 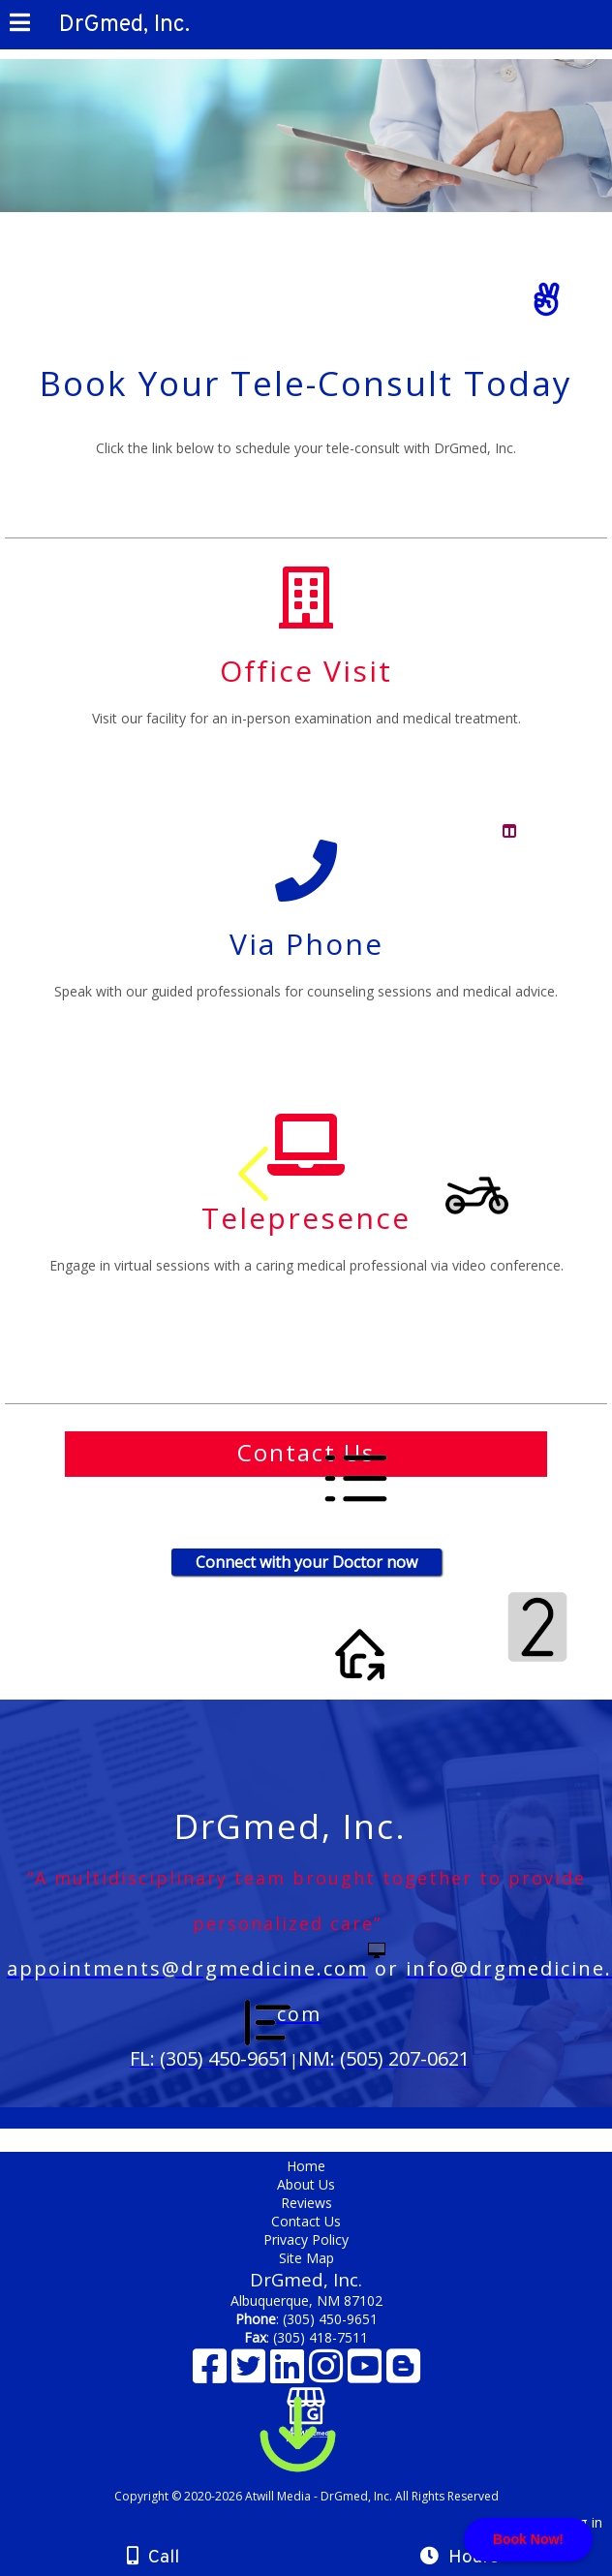 What do you see at coordinates (359, 1653) in the screenshot?
I see `share a home or property listing` at bounding box center [359, 1653].